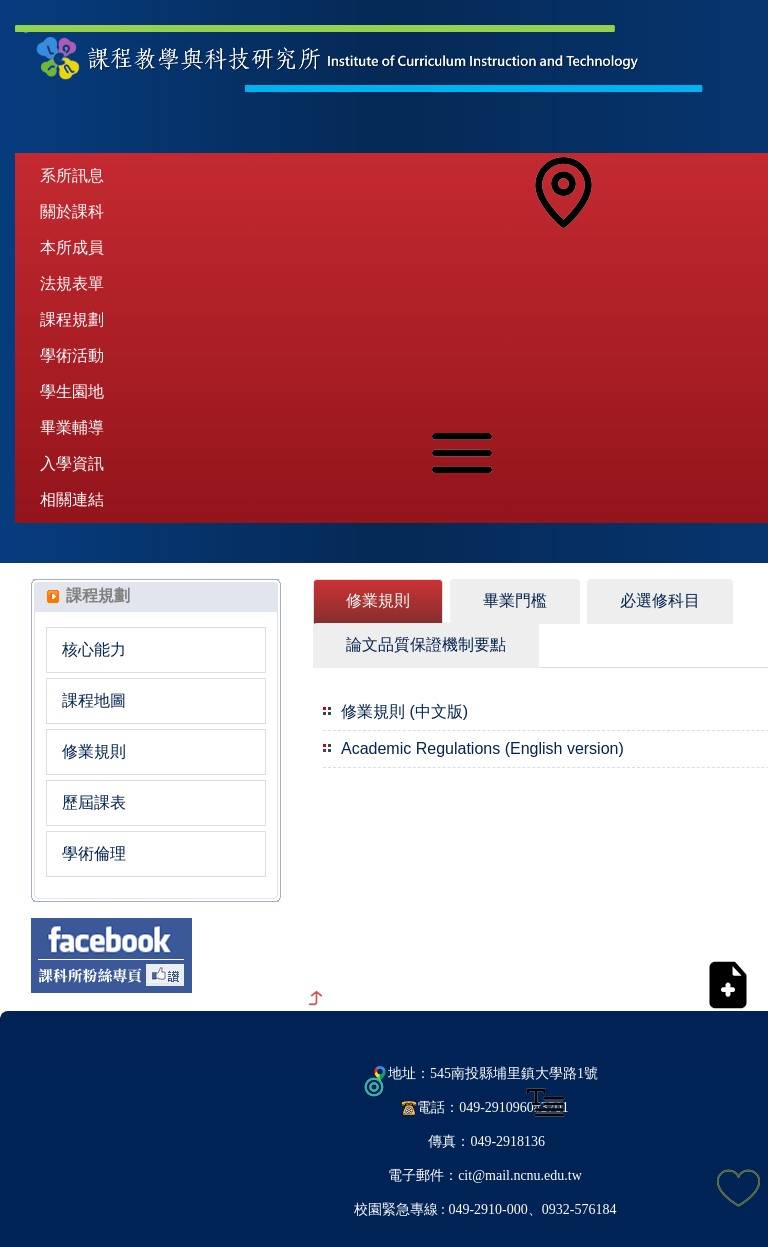  I want to click on open navigation menu, so click(462, 453).